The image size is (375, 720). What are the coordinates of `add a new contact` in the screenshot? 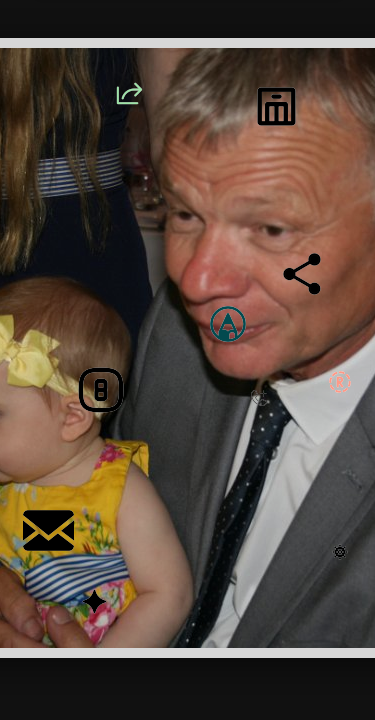 It's located at (259, 397).